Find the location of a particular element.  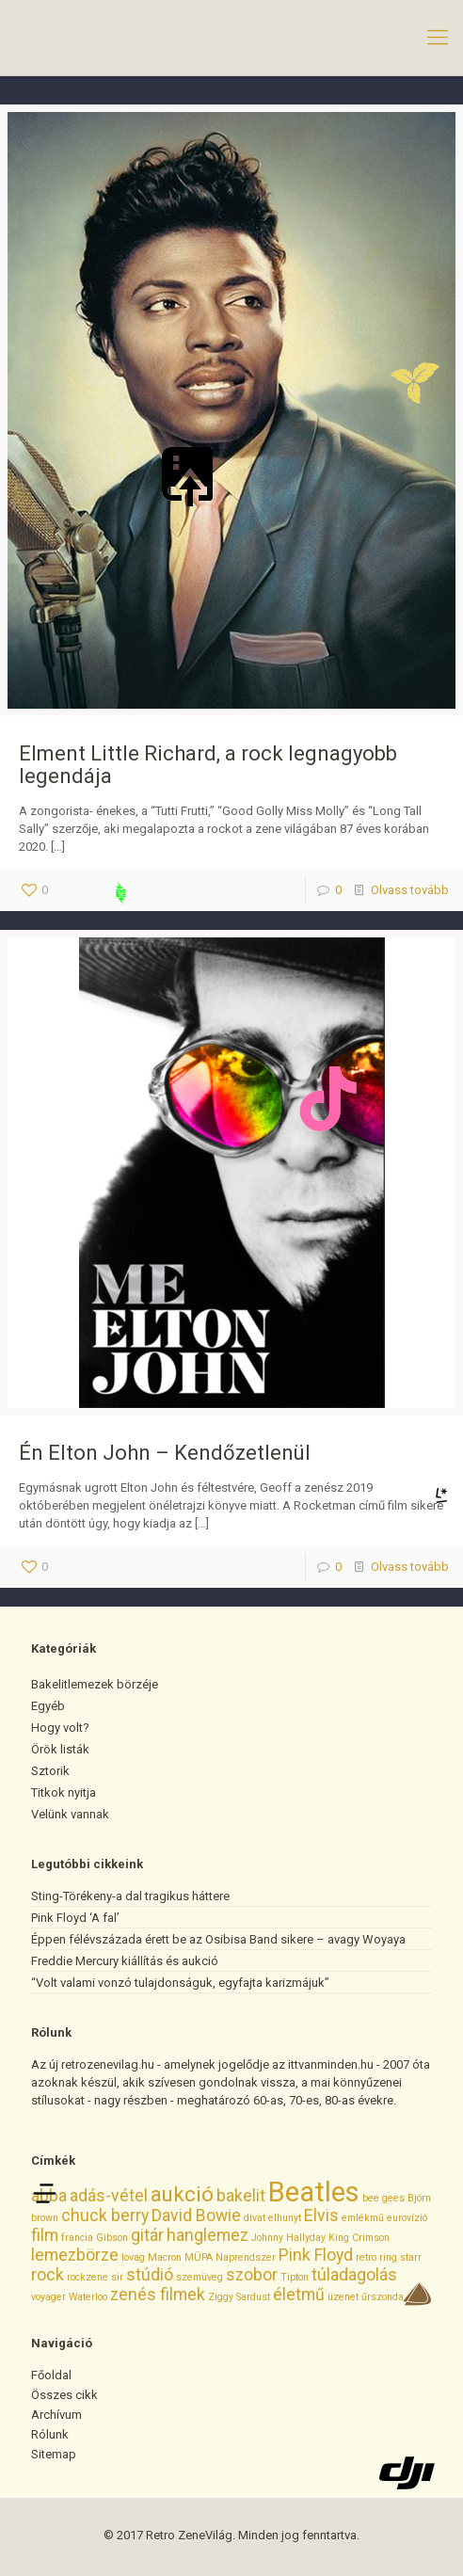

open trilium notes application is located at coordinates (415, 383).